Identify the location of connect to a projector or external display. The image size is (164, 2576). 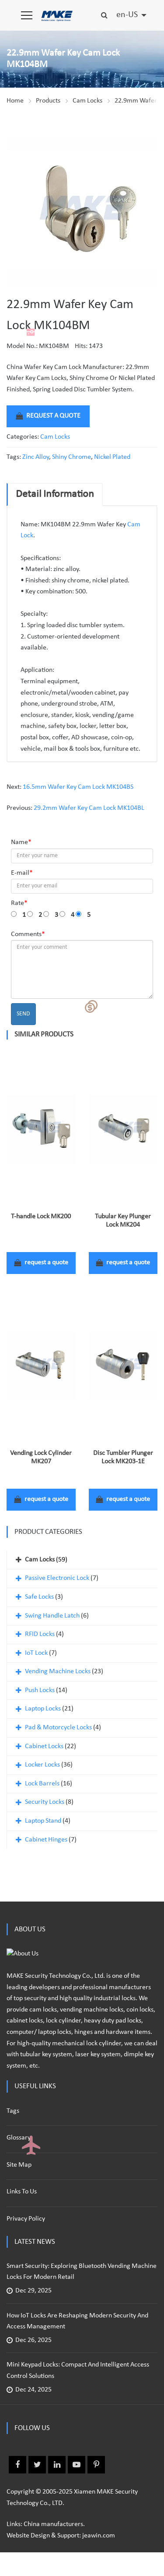
(31, 332).